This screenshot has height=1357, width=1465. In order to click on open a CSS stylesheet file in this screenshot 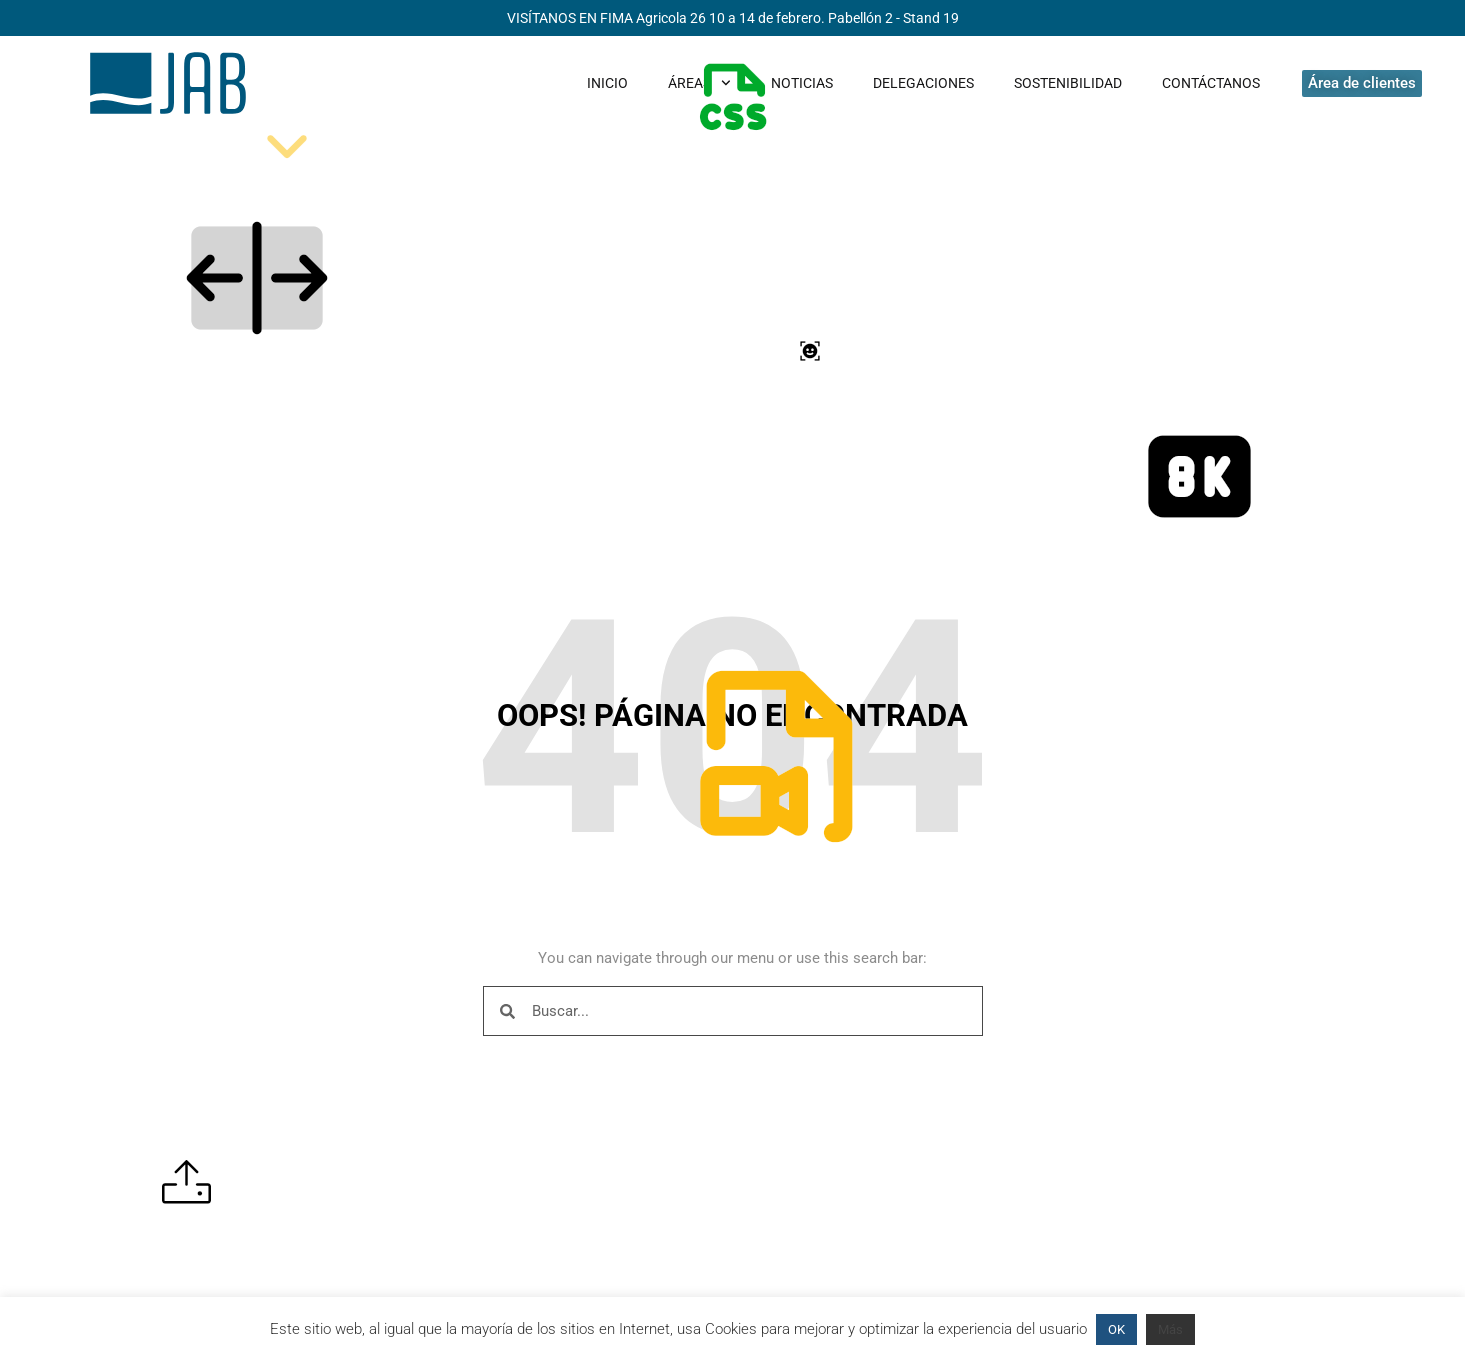, I will do `click(734, 99)`.